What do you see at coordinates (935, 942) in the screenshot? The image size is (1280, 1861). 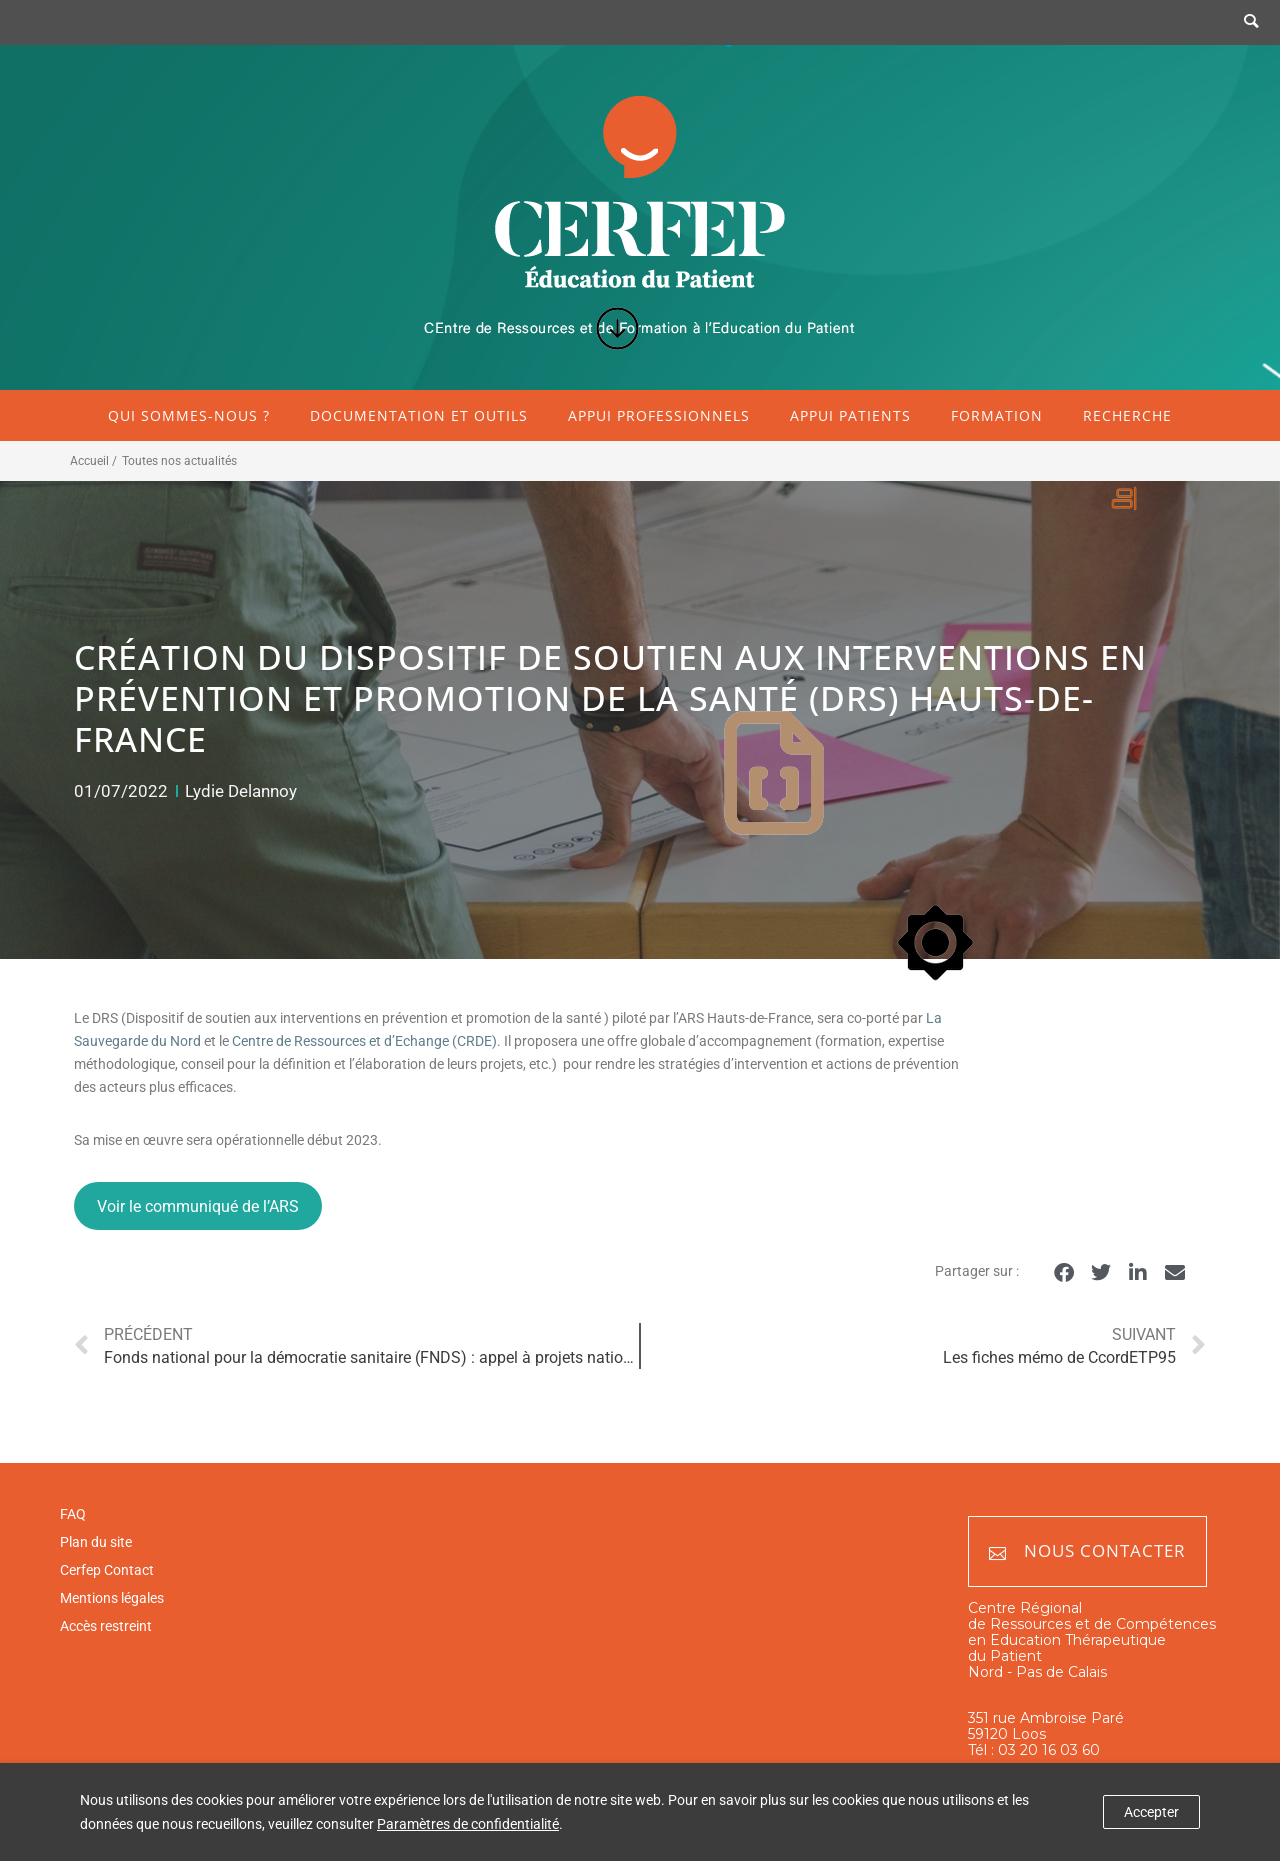 I see `adjust screen brightness settings` at bounding box center [935, 942].